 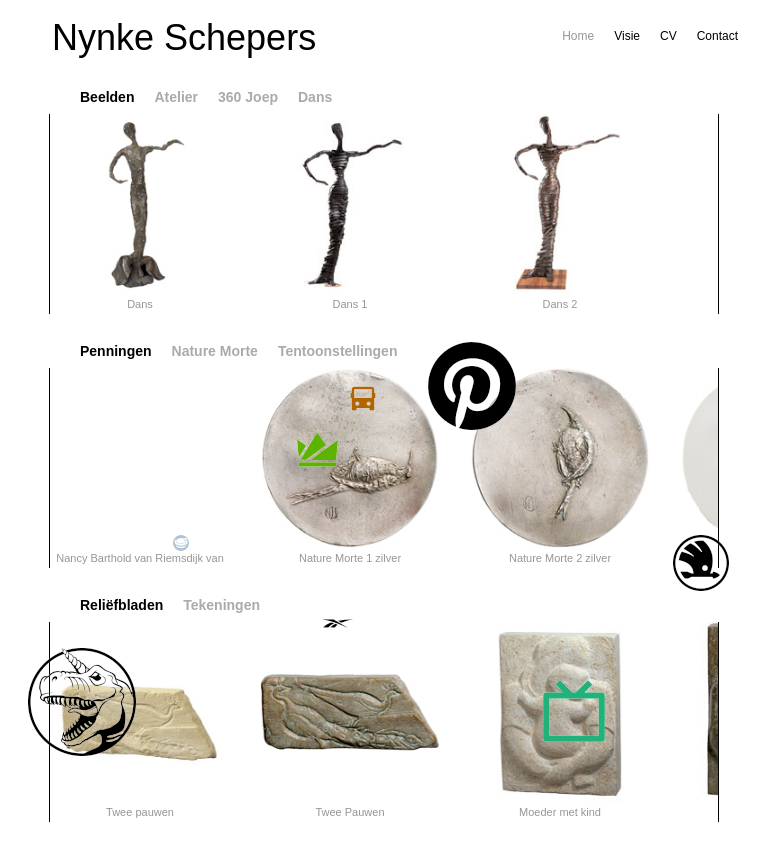 I want to click on open Pinterest app, so click(x=472, y=386).